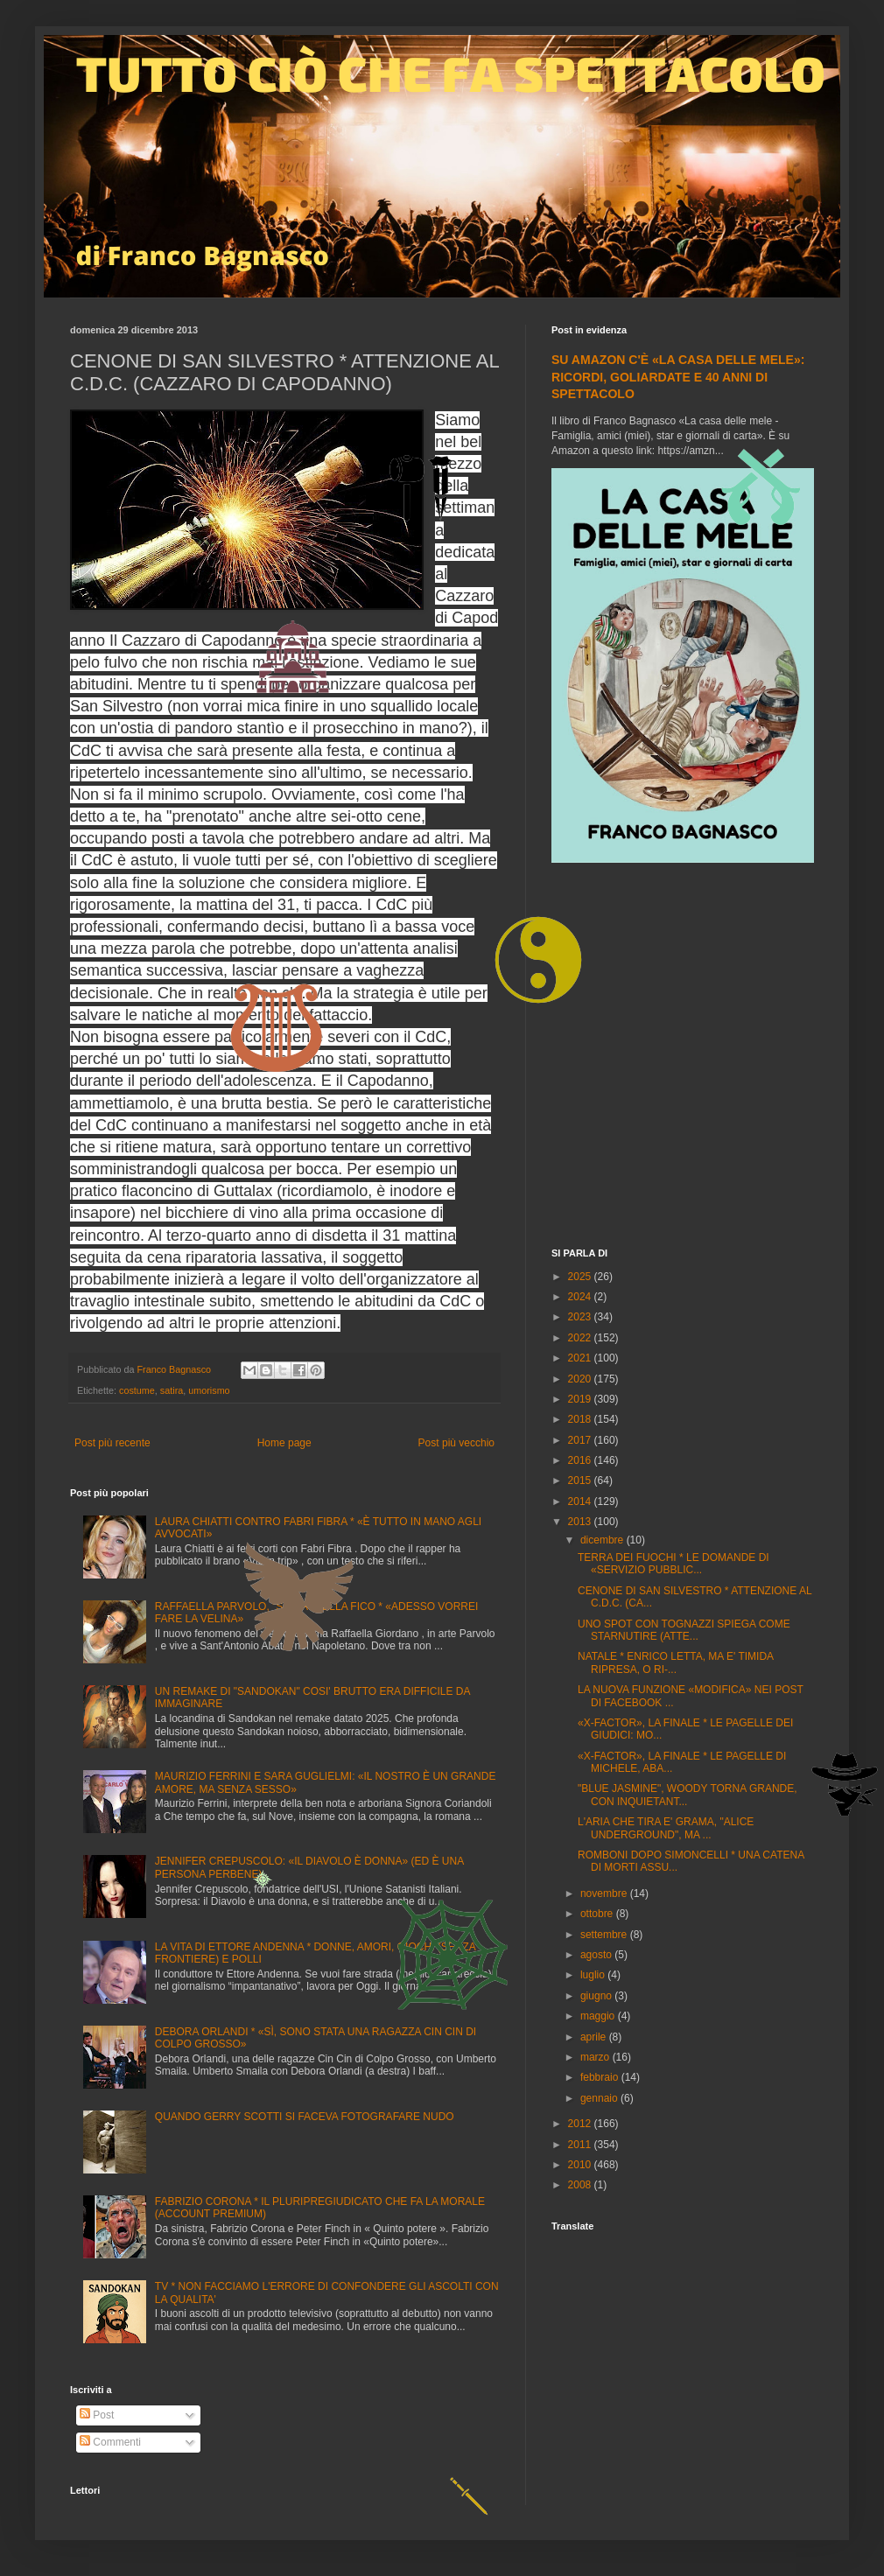  Describe the element at coordinates (469, 2496) in the screenshot. I see `equip a two-handed sword weapon` at that location.